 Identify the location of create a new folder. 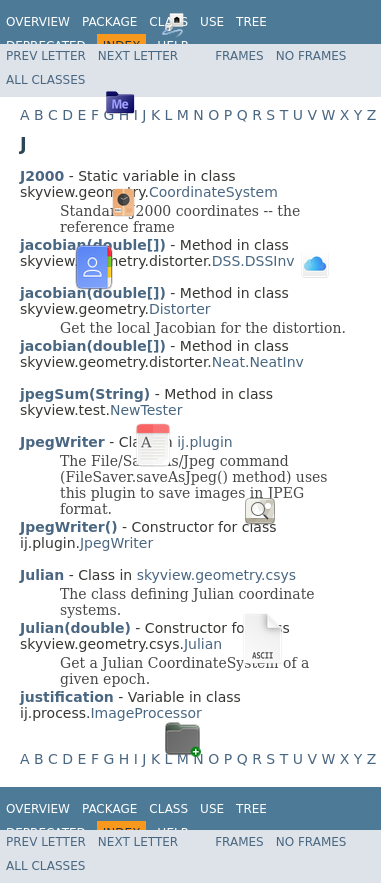
(182, 738).